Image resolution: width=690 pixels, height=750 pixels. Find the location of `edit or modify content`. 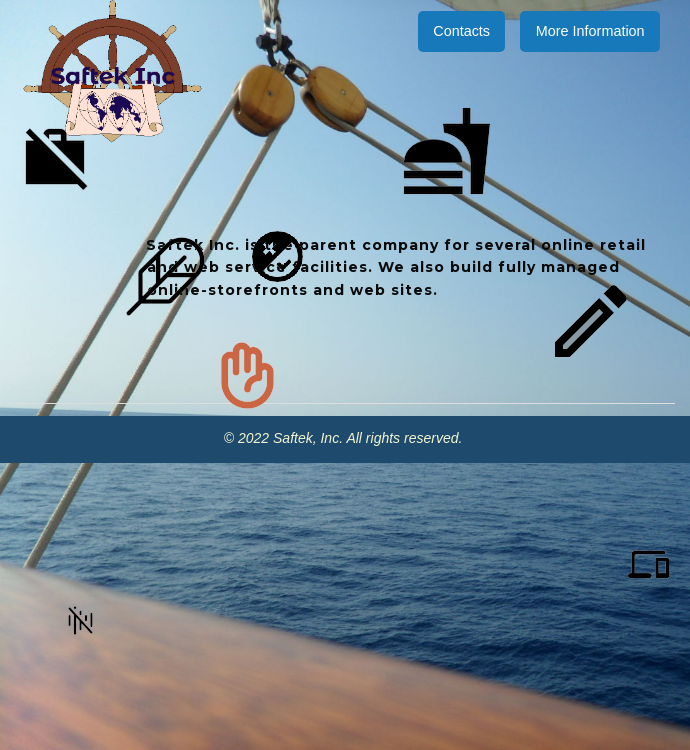

edit or modify content is located at coordinates (591, 321).